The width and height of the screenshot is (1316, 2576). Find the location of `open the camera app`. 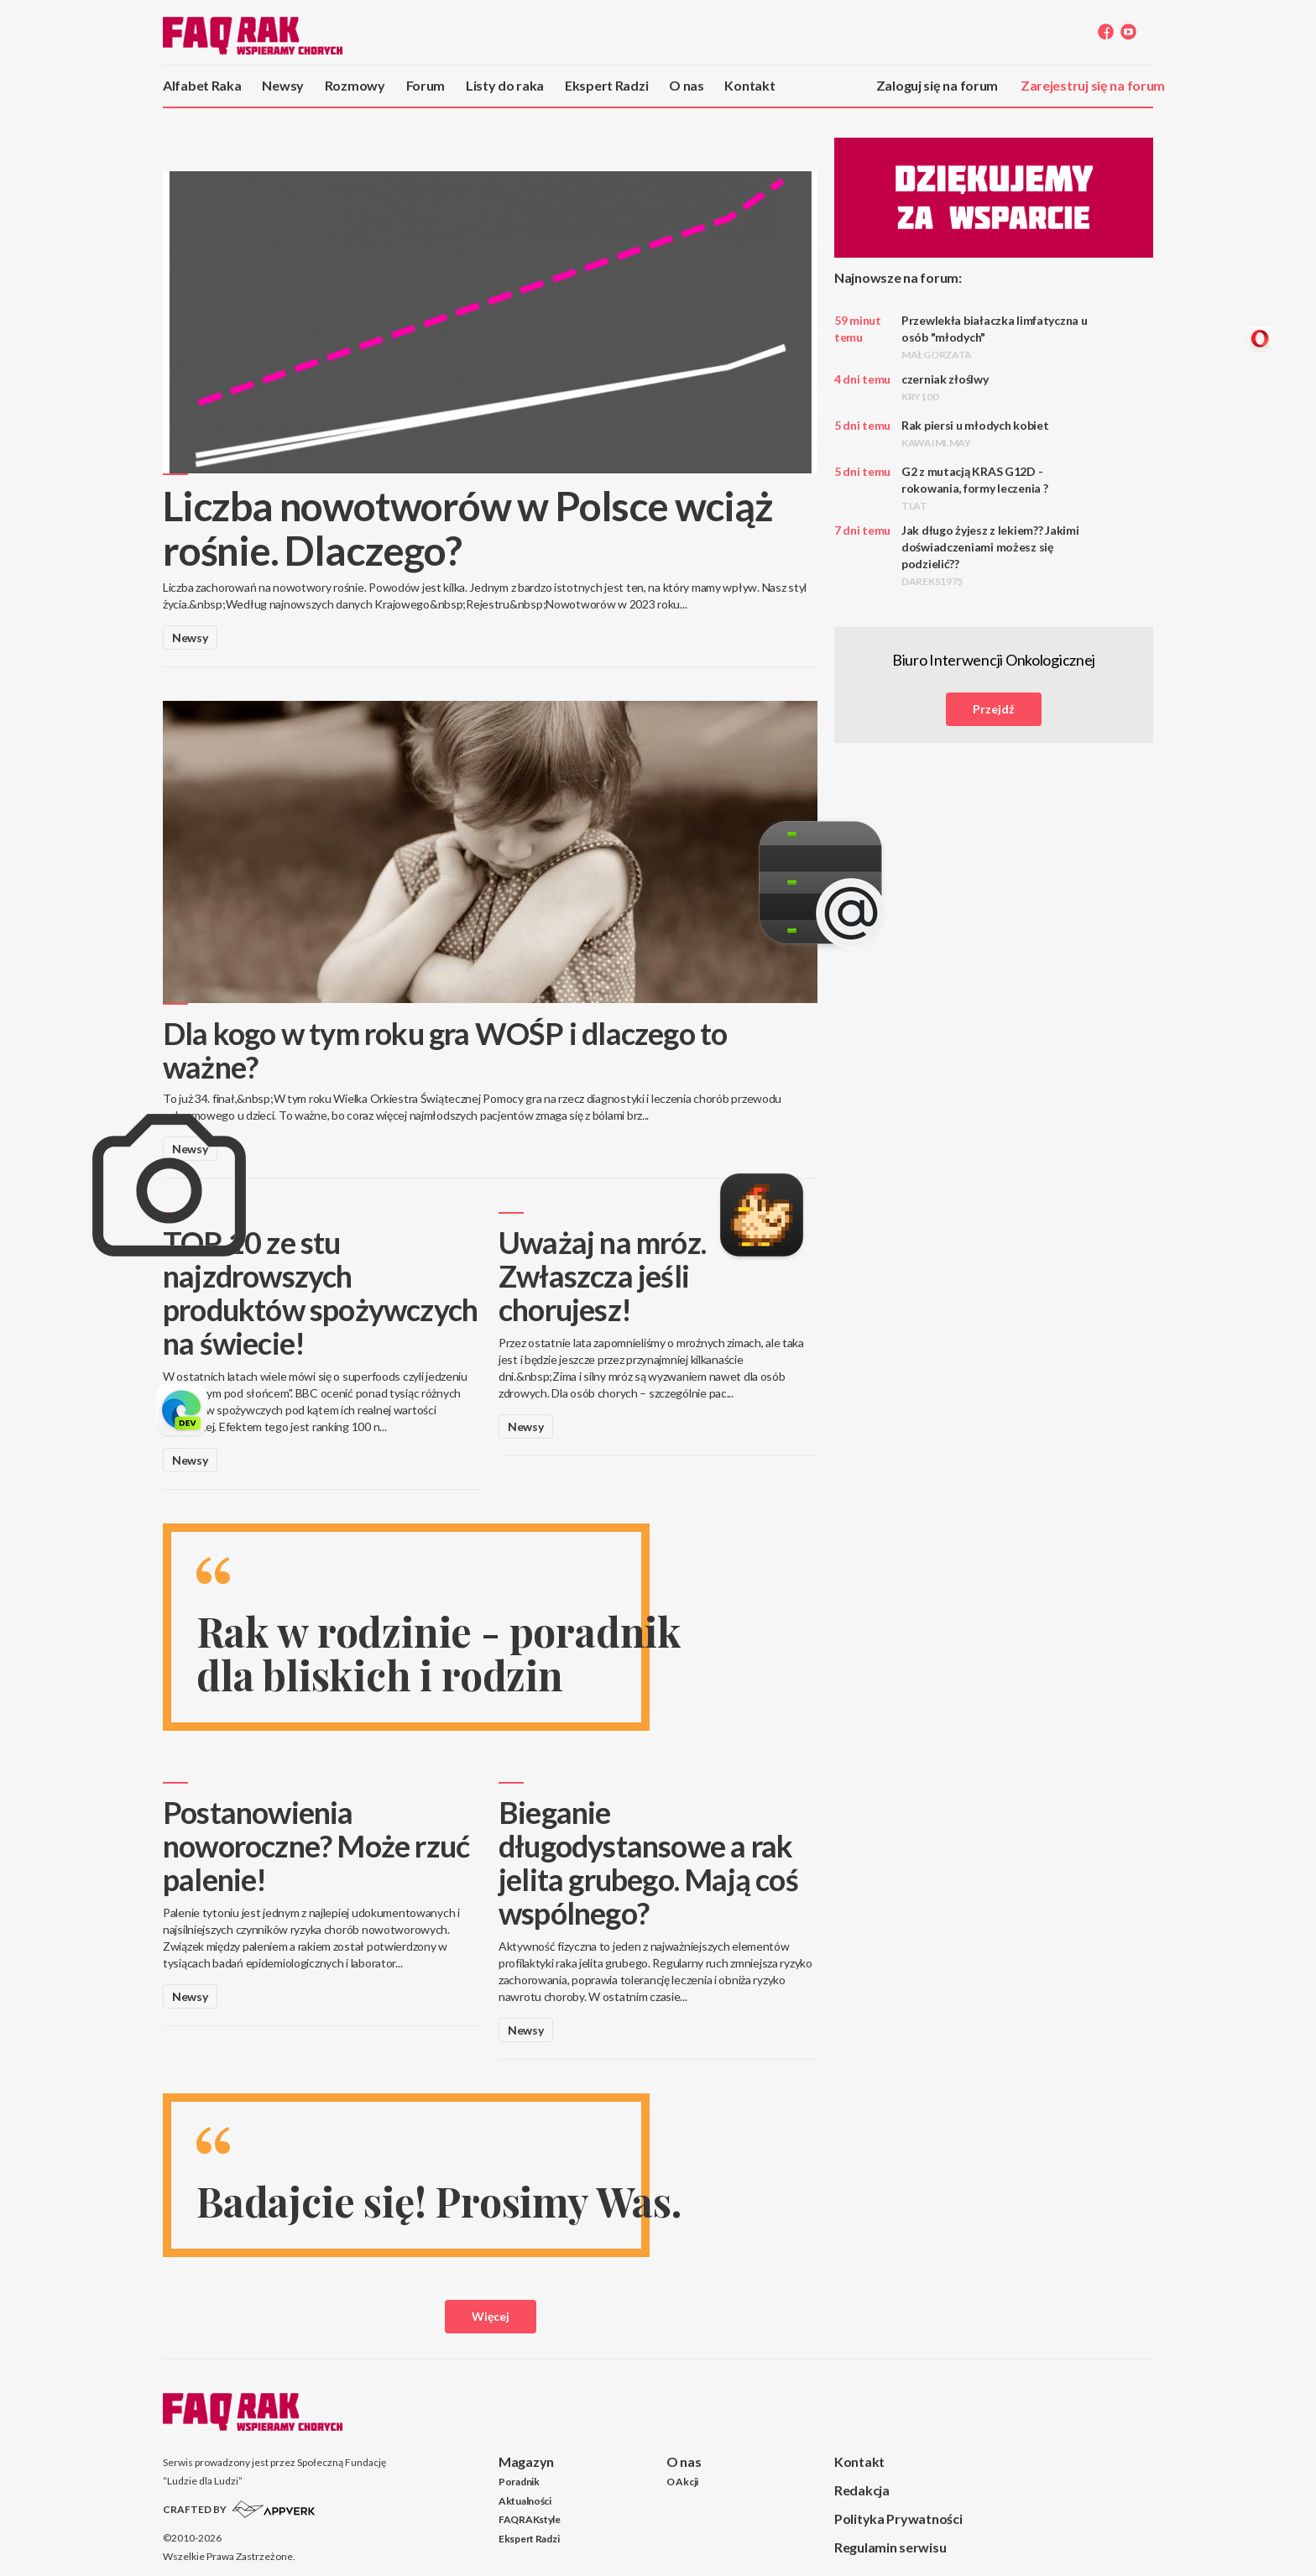

open the camera app is located at coordinates (169, 1190).